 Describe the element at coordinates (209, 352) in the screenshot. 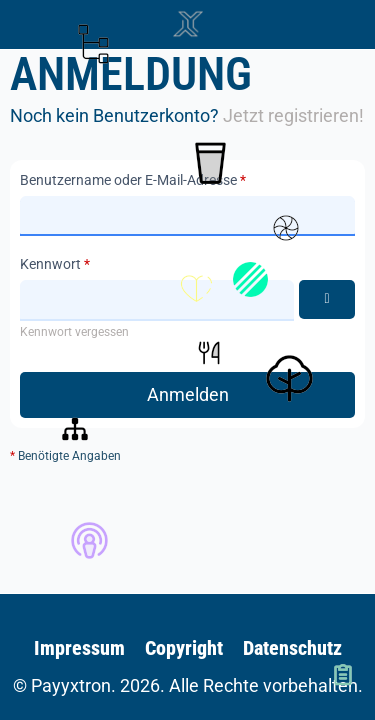

I see `browse nearby restaurants` at that location.